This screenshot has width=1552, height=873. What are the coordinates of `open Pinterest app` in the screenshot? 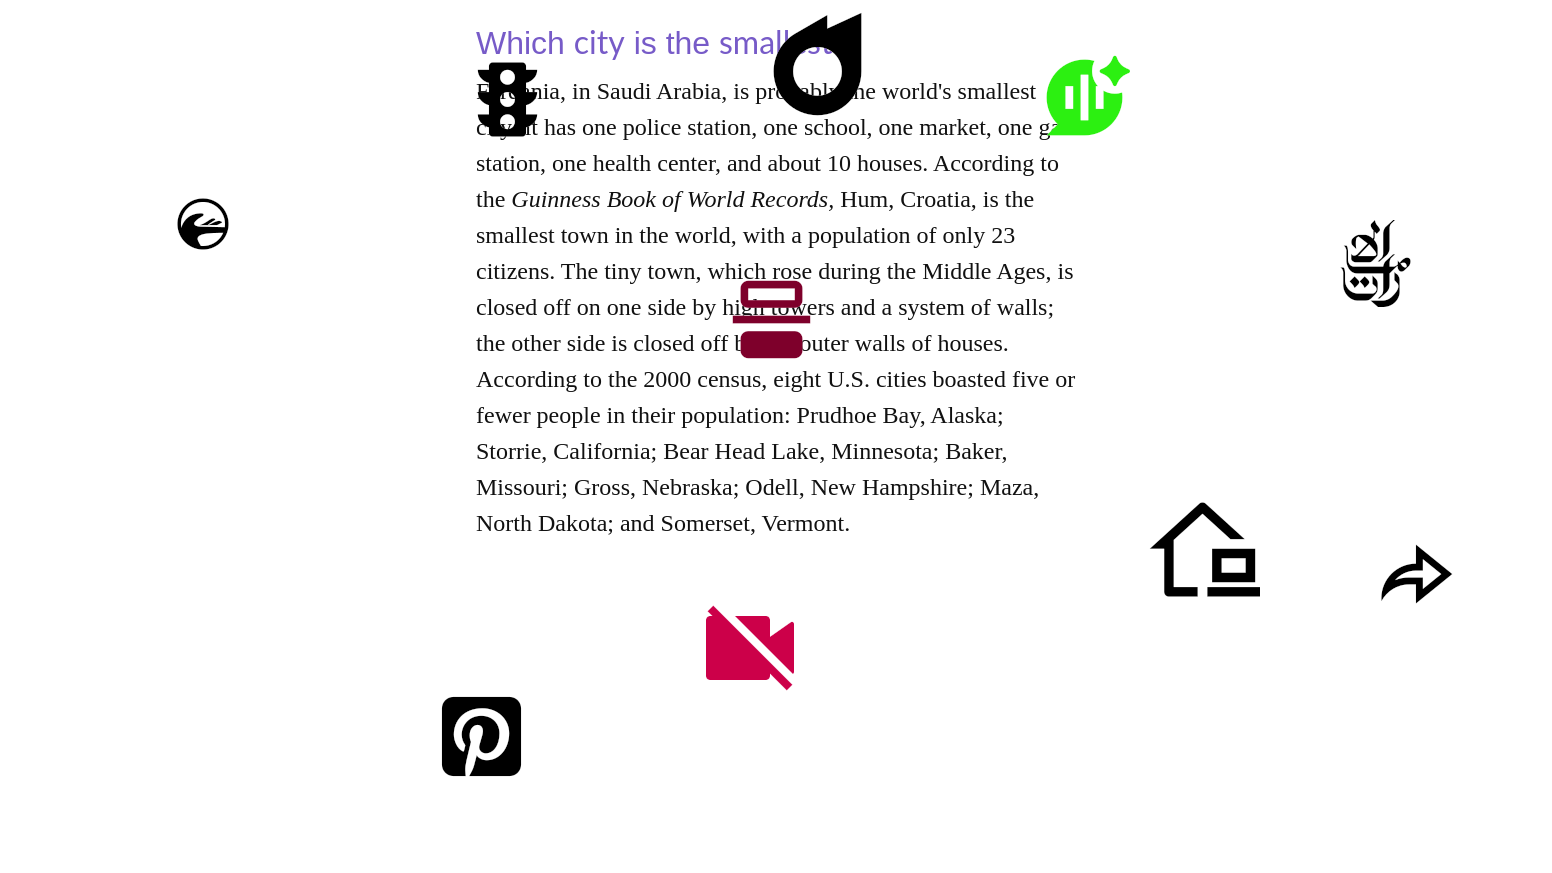 It's located at (481, 736).